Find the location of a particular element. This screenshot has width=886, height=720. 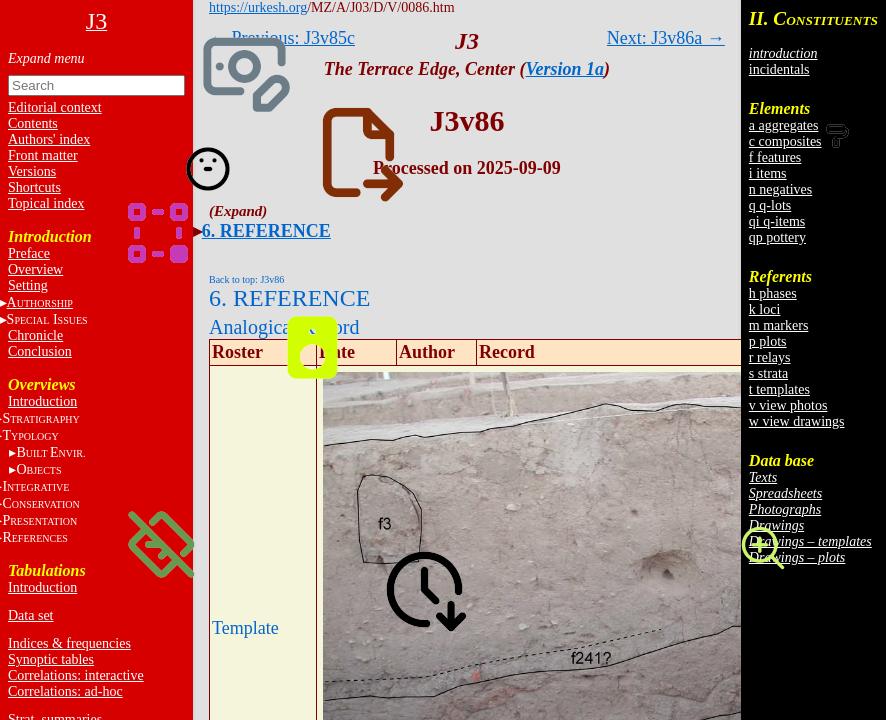

edit payment or transaction details is located at coordinates (244, 66).